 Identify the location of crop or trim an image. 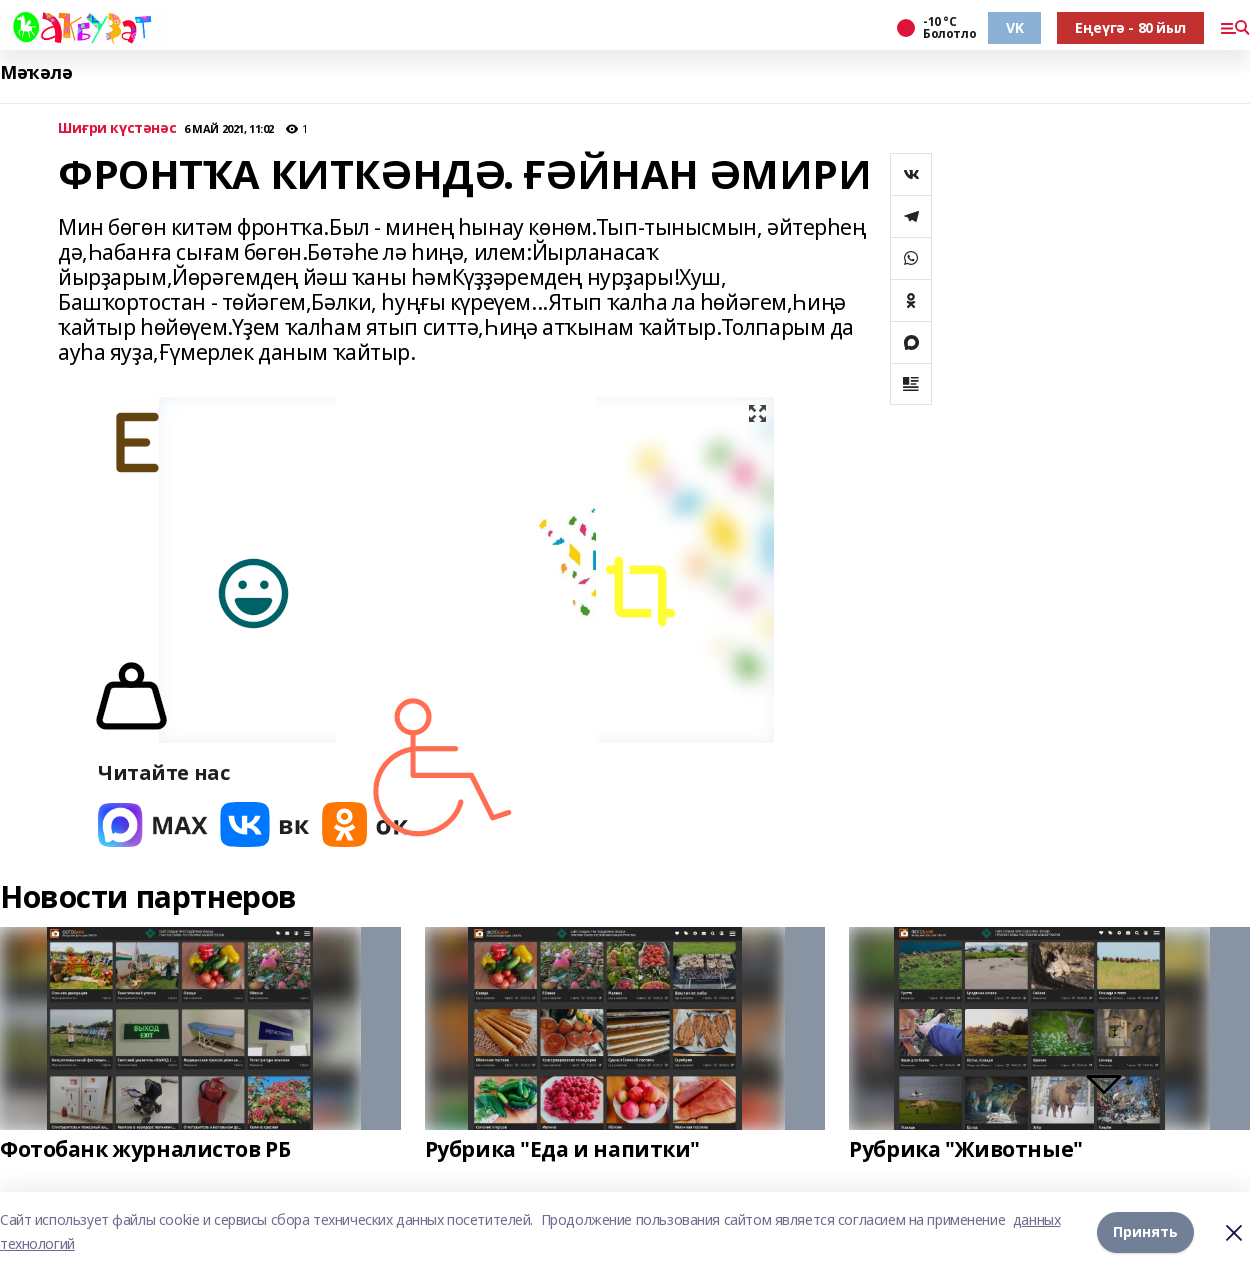
(640, 591).